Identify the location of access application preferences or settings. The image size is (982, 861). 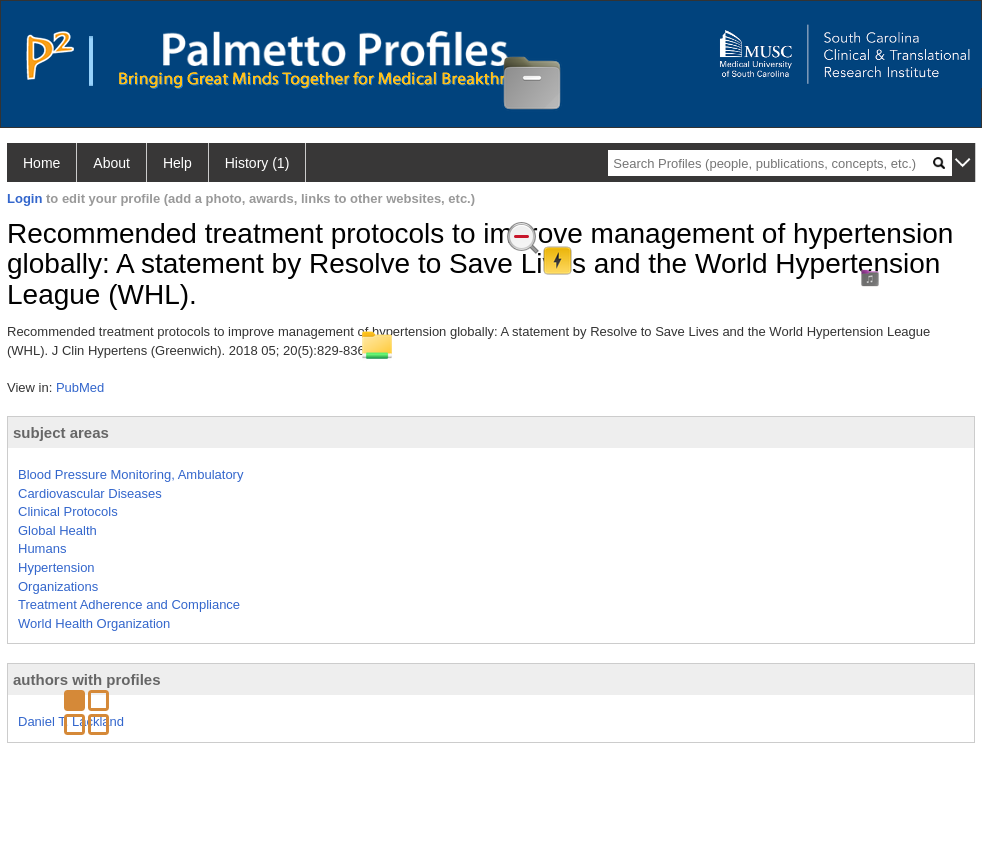
(88, 714).